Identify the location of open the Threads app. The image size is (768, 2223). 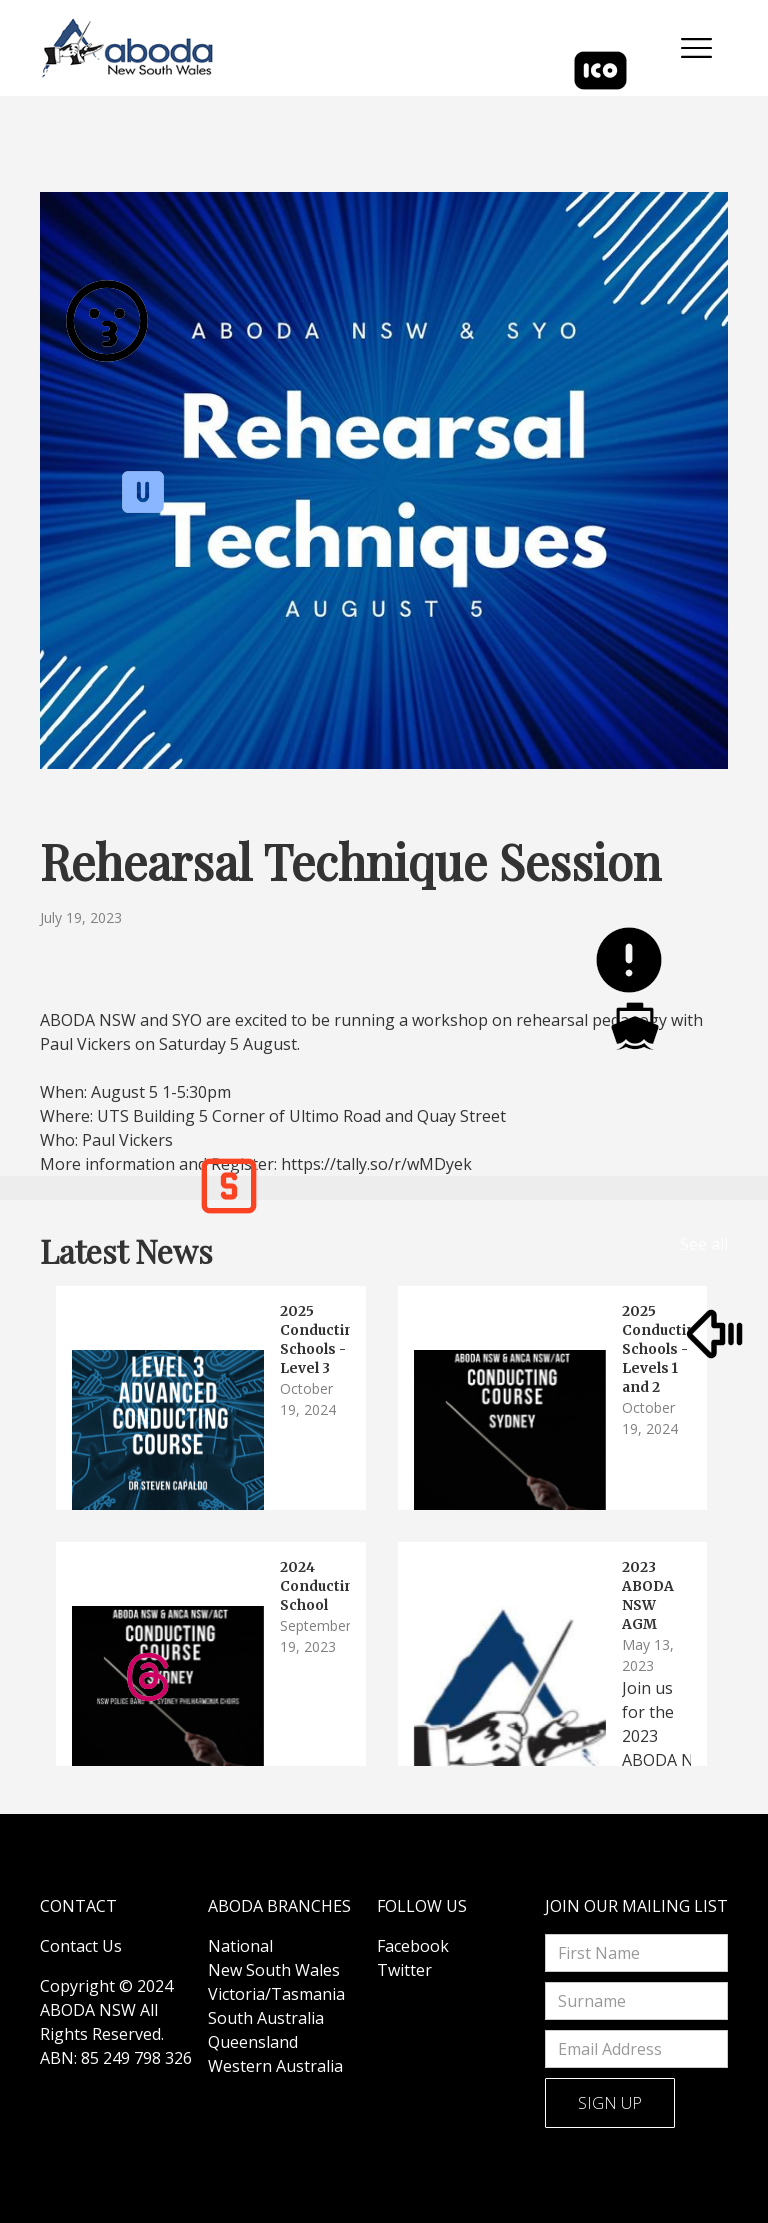
(149, 1677).